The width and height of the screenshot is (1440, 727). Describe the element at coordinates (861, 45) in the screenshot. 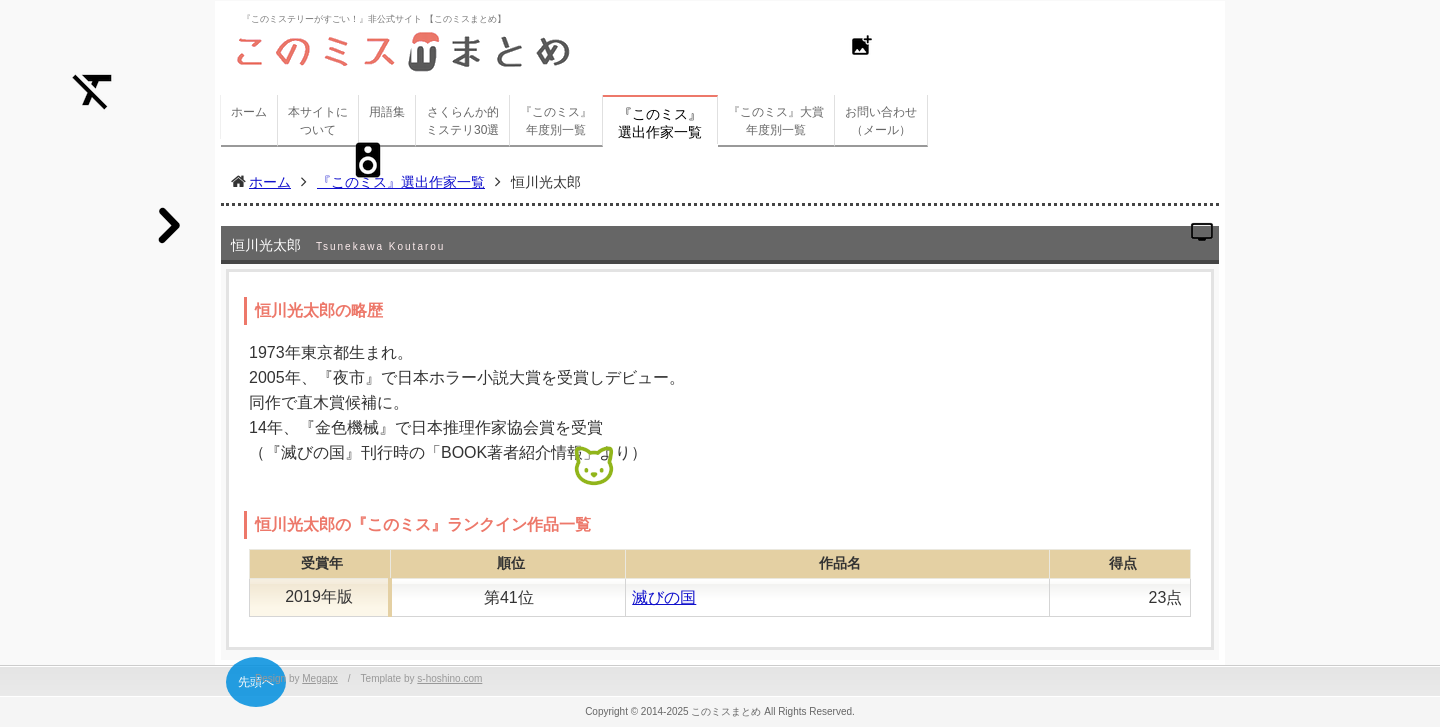

I see `add a new photo to your collection` at that location.